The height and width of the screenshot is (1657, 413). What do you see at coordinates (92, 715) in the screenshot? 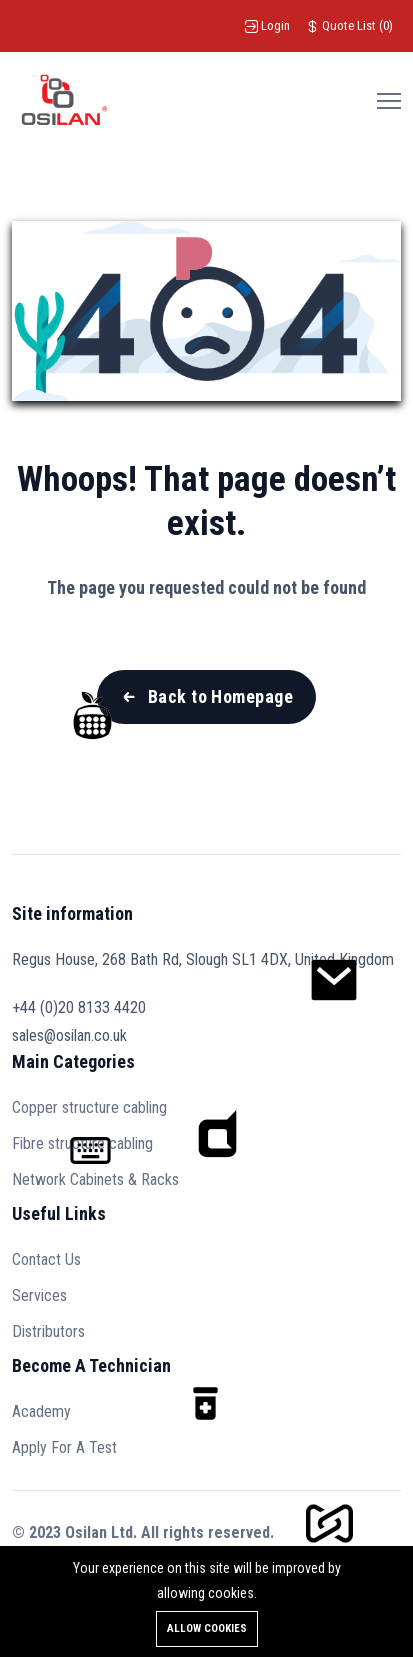
I see `nutritionix logo` at bounding box center [92, 715].